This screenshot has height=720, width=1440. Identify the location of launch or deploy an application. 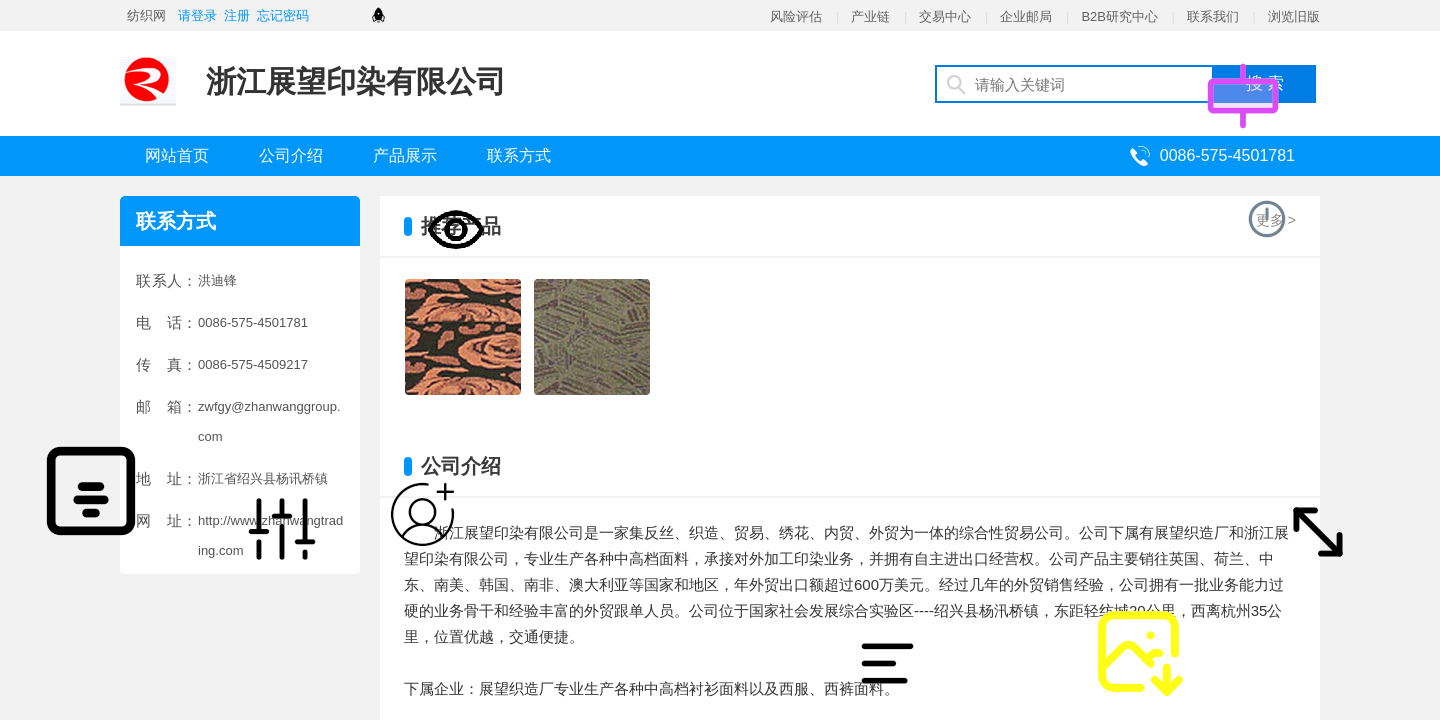
(378, 15).